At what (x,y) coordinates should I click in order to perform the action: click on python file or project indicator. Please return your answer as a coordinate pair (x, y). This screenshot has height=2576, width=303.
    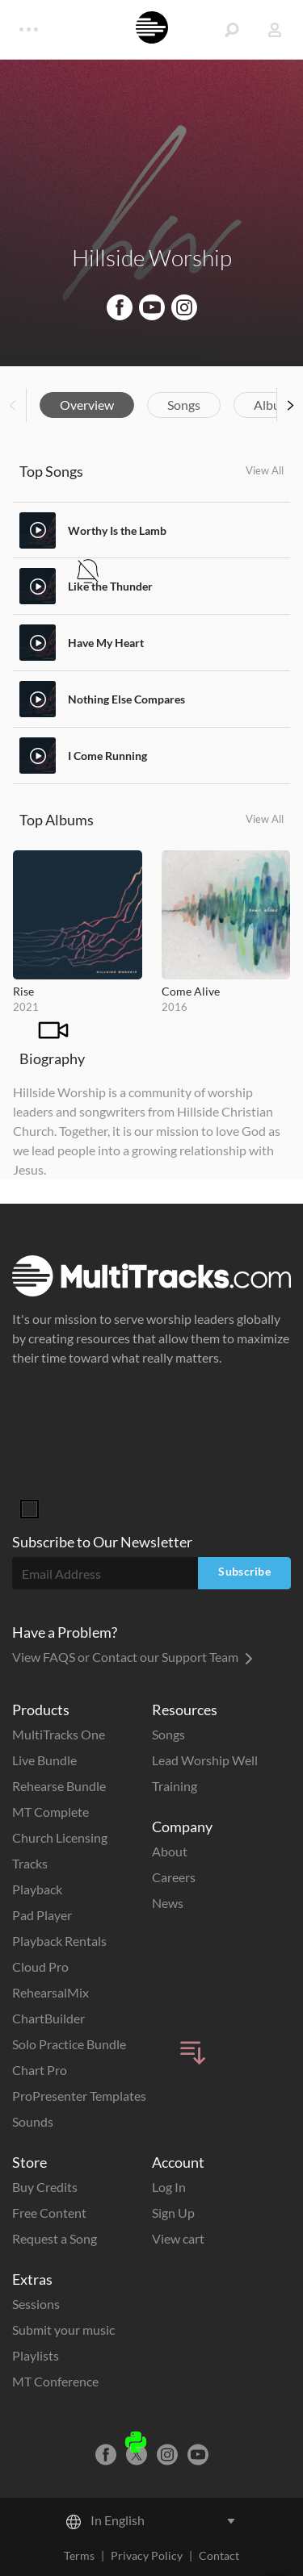
    Looking at the image, I should click on (136, 2442).